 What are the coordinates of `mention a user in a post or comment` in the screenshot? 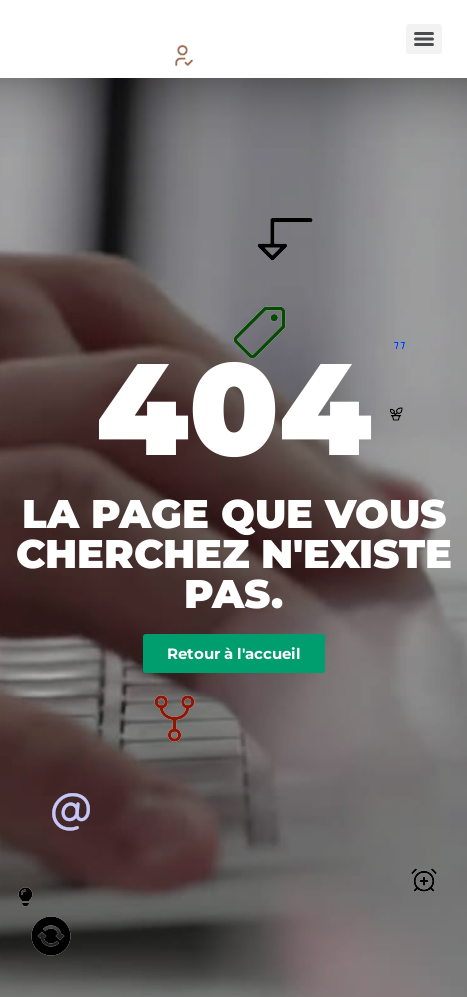 It's located at (71, 812).